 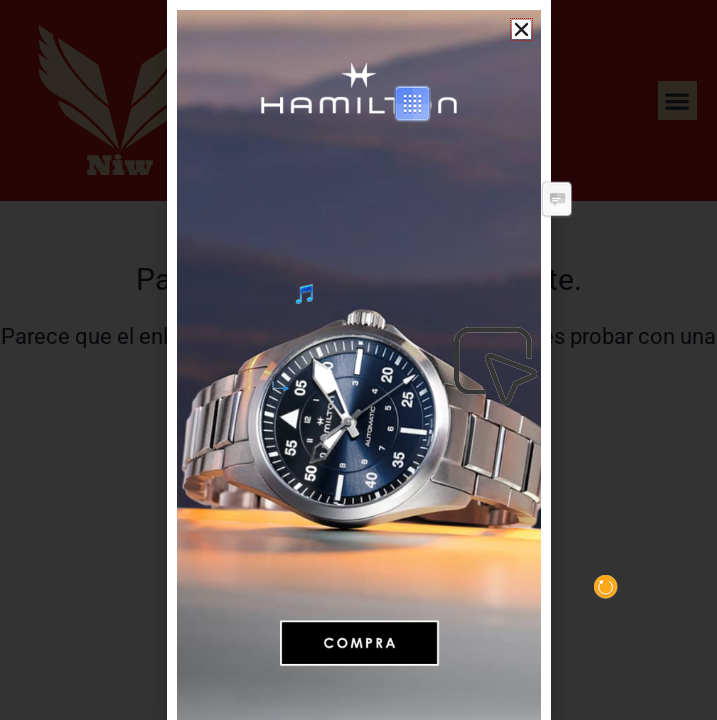 What do you see at coordinates (412, 103) in the screenshot?
I see `open the app drawer or launcher` at bounding box center [412, 103].